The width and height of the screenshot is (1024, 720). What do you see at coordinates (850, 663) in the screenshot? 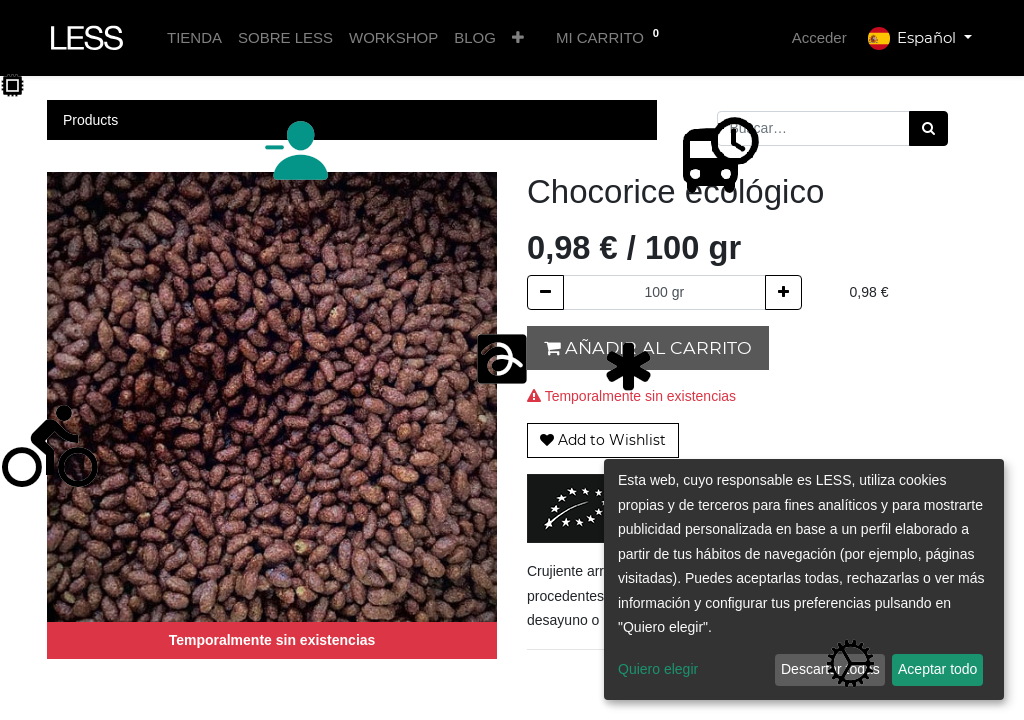
I see `access settings` at bounding box center [850, 663].